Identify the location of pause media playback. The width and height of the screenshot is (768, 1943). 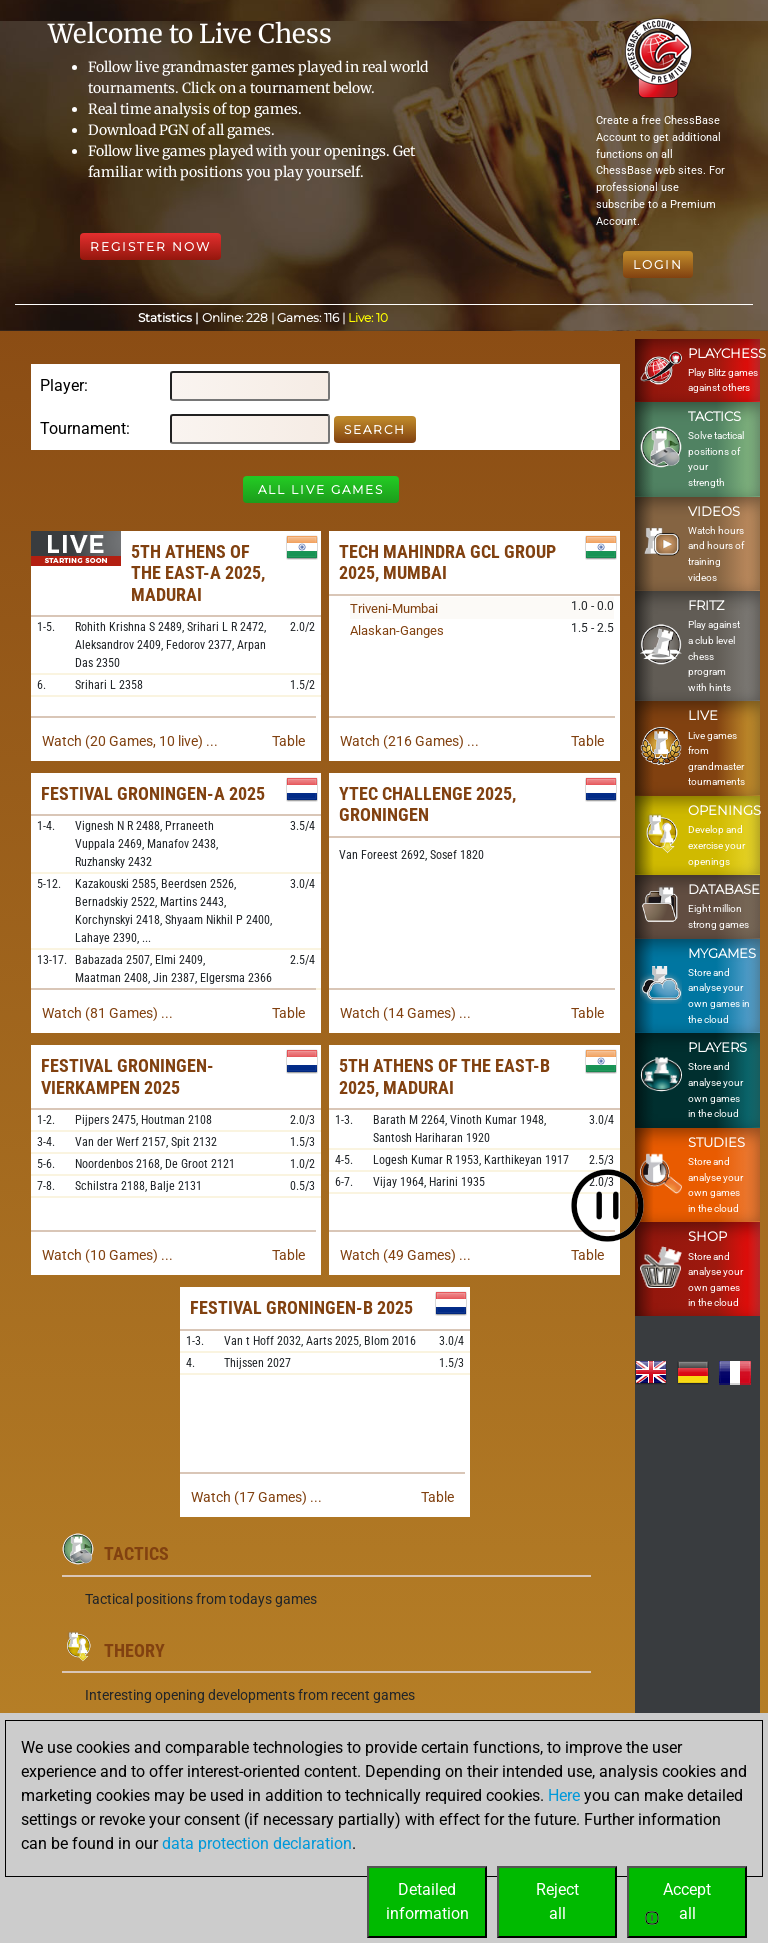
(607, 1205).